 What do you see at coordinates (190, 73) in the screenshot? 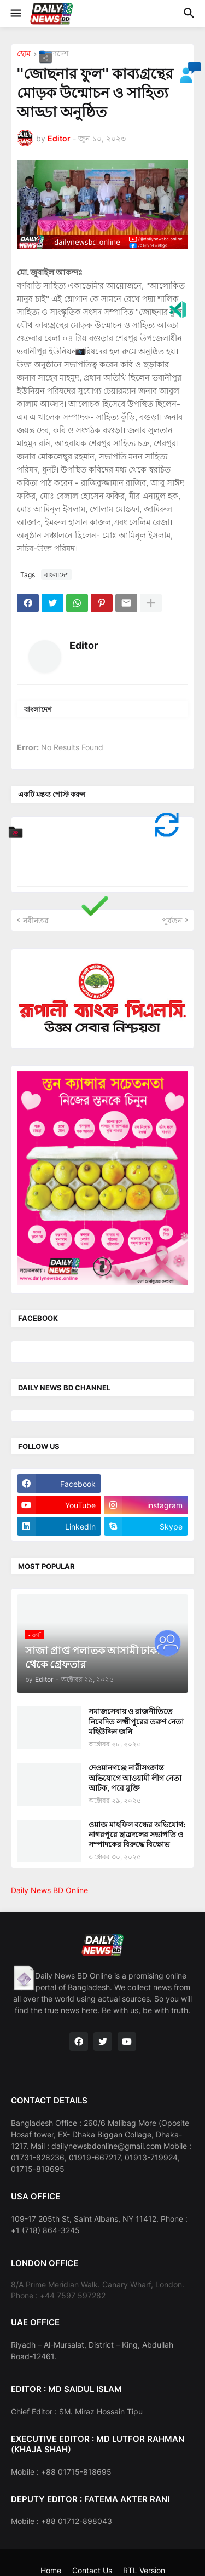
I see `open the feedback hub app` at bounding box center [190, 73].